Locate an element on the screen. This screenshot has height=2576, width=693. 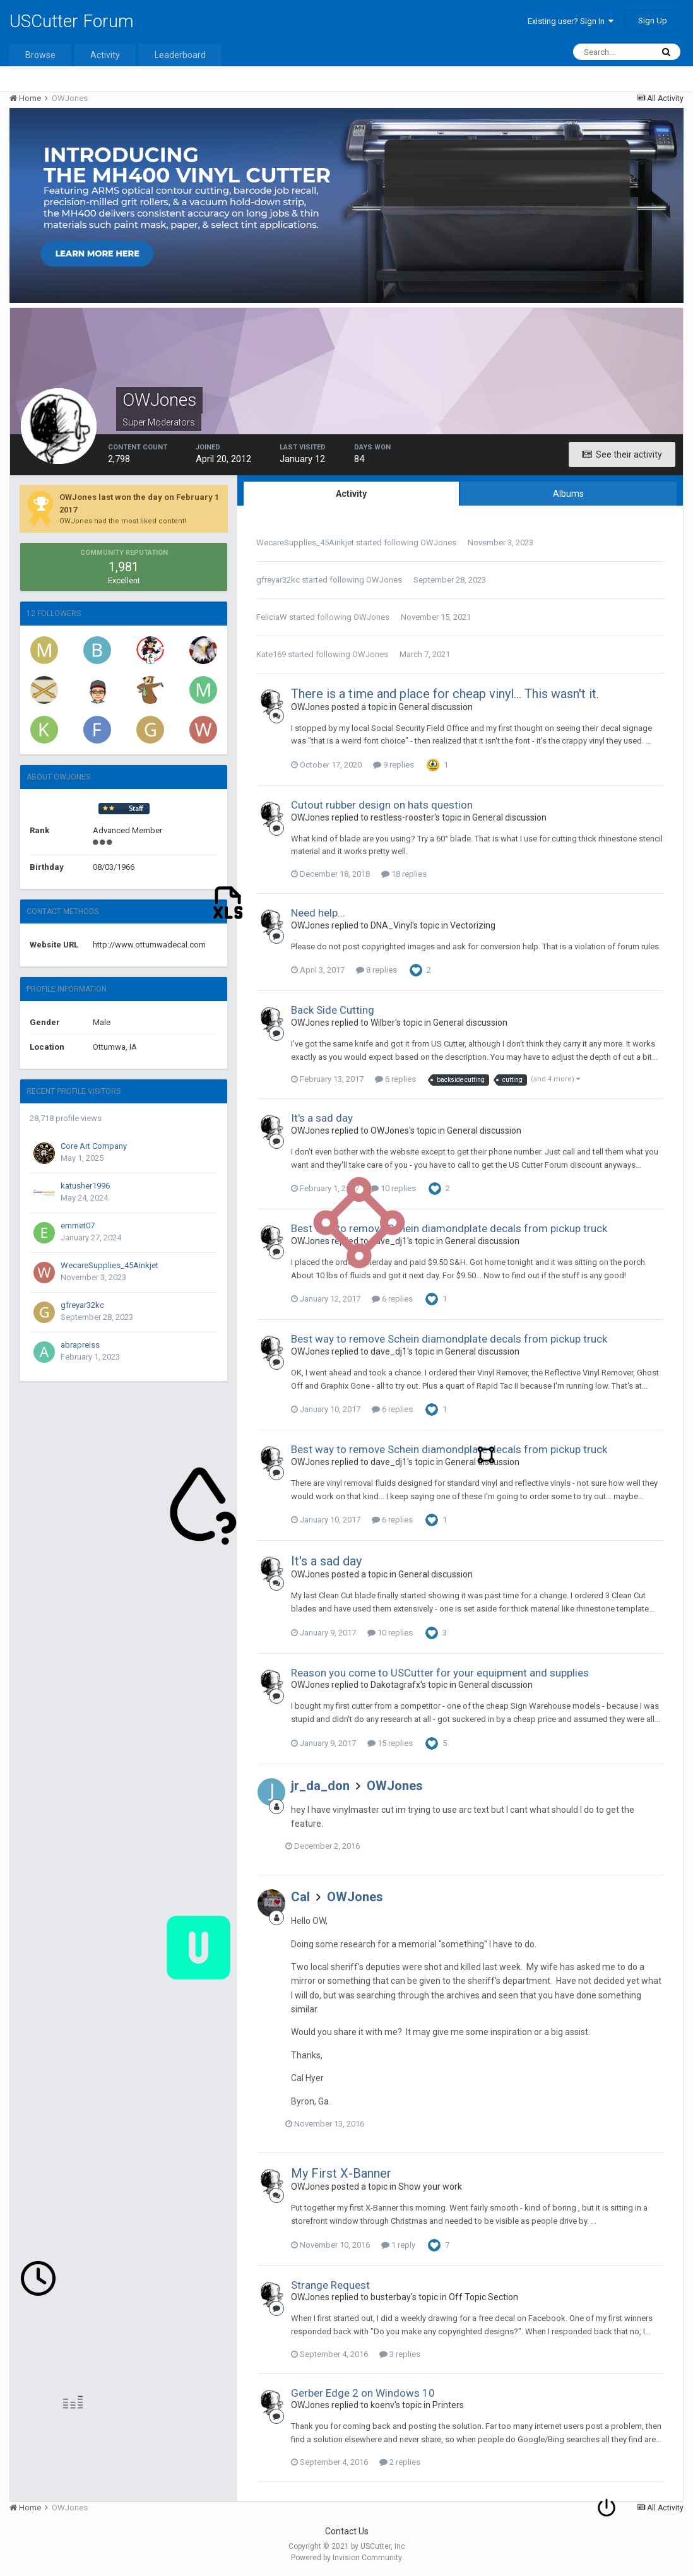
check water quality or status is located at coordinates (199, 1504).